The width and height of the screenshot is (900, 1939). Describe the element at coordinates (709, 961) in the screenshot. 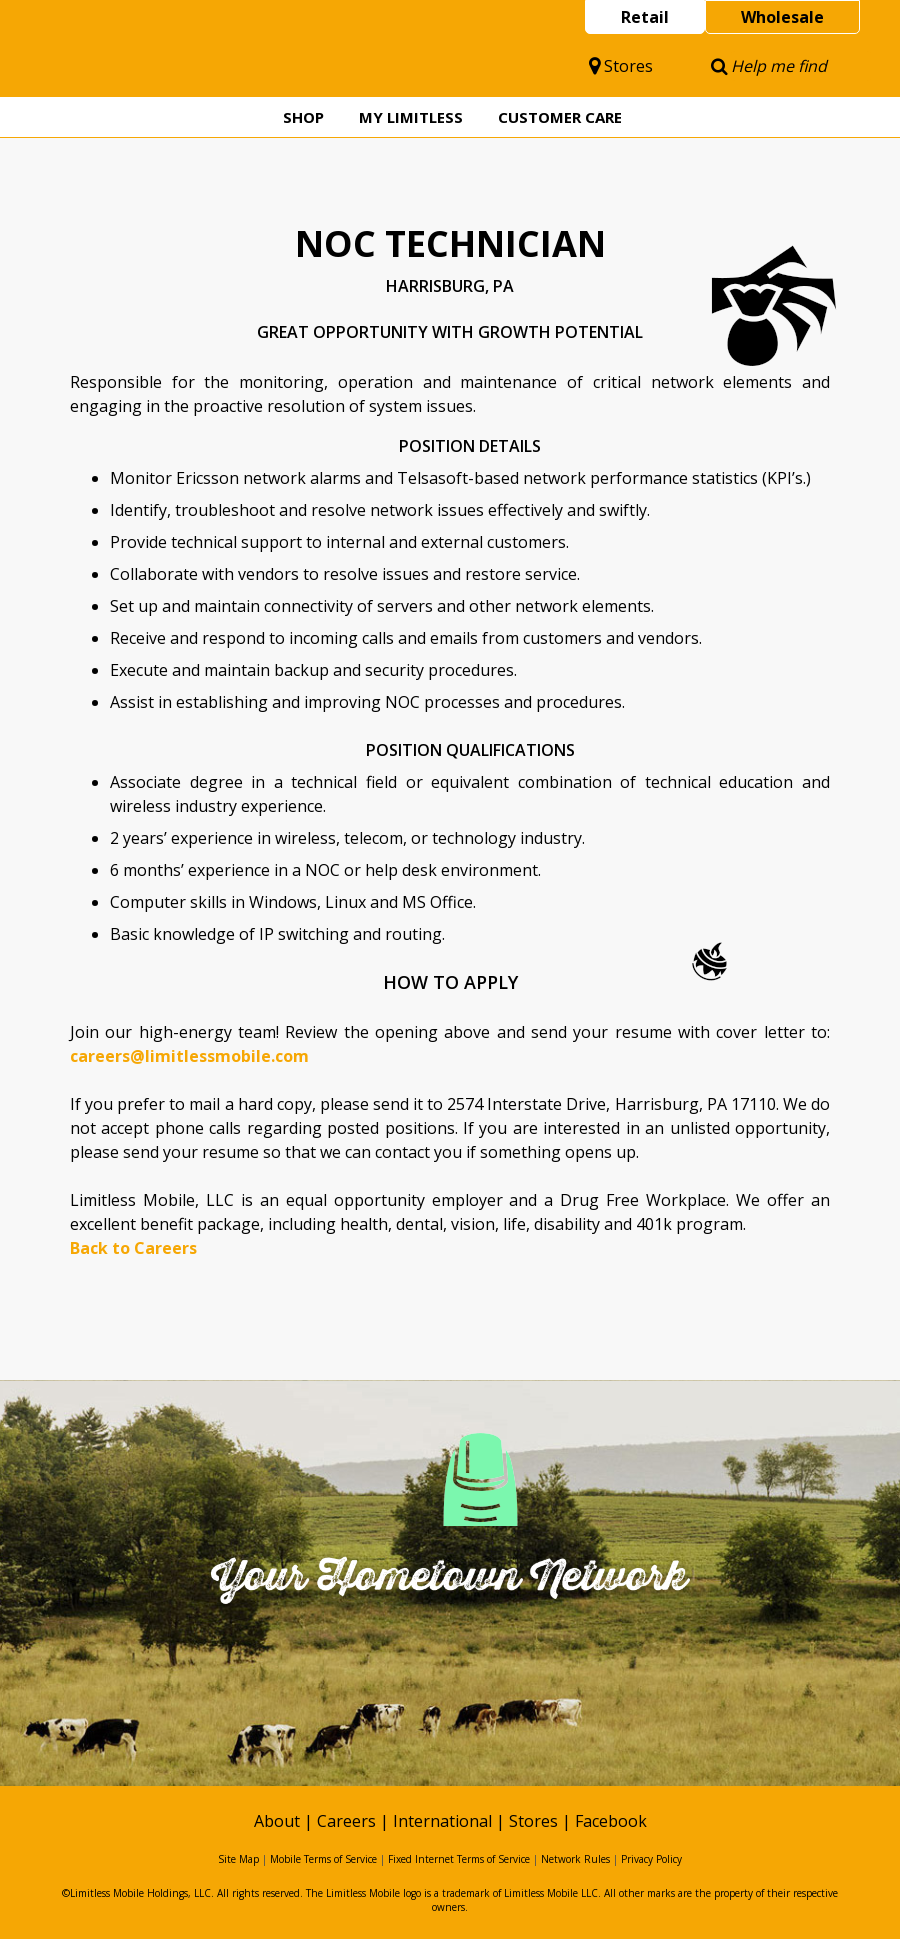

I see `use an incendiary or fire-based weapon` at that location.